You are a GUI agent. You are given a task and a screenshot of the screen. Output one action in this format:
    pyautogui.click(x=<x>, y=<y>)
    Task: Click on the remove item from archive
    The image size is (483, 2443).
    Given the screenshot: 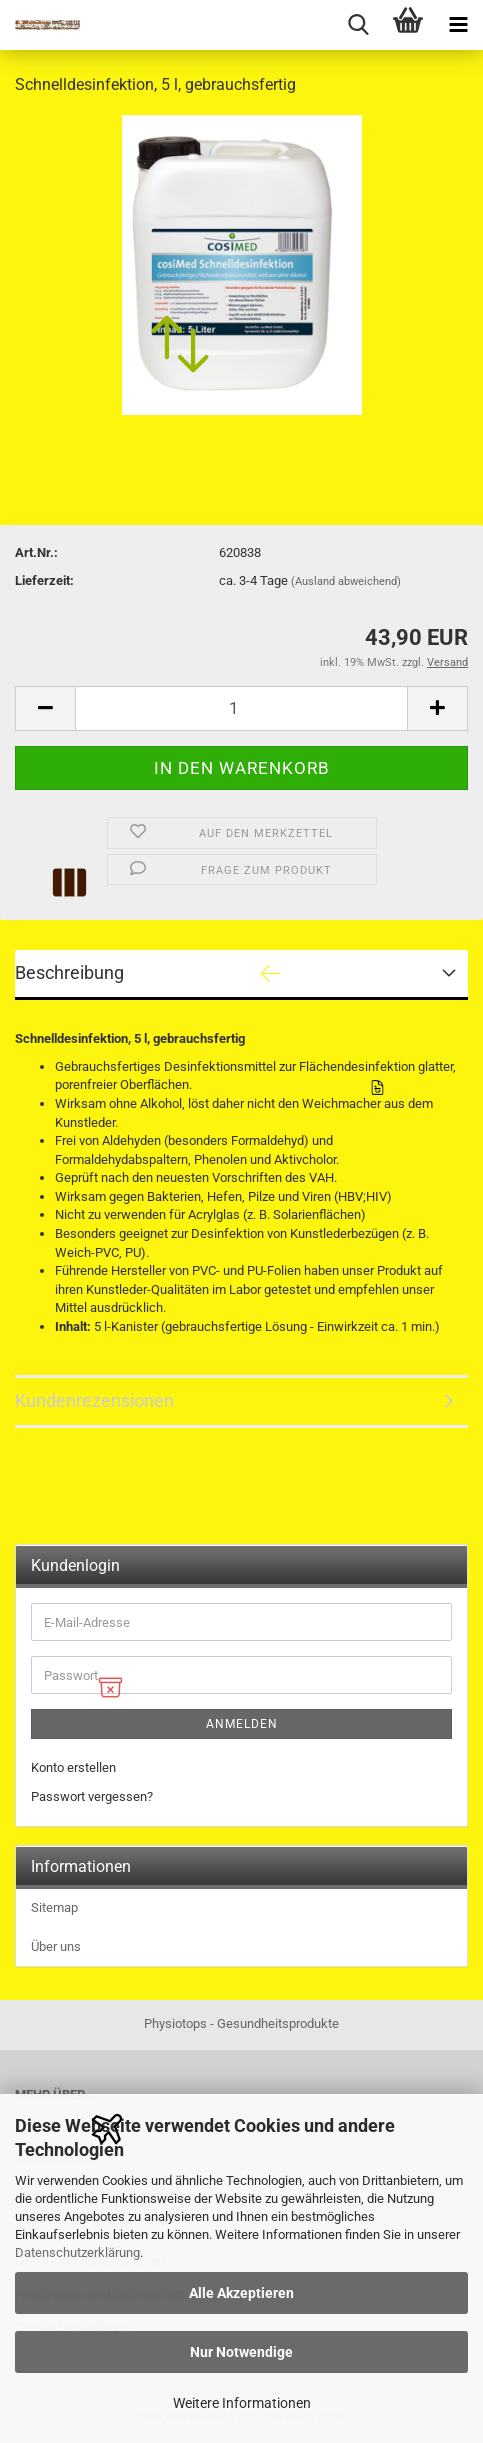 What is the action you would take?
    pyautogui.click(x=110, y=1687)
    